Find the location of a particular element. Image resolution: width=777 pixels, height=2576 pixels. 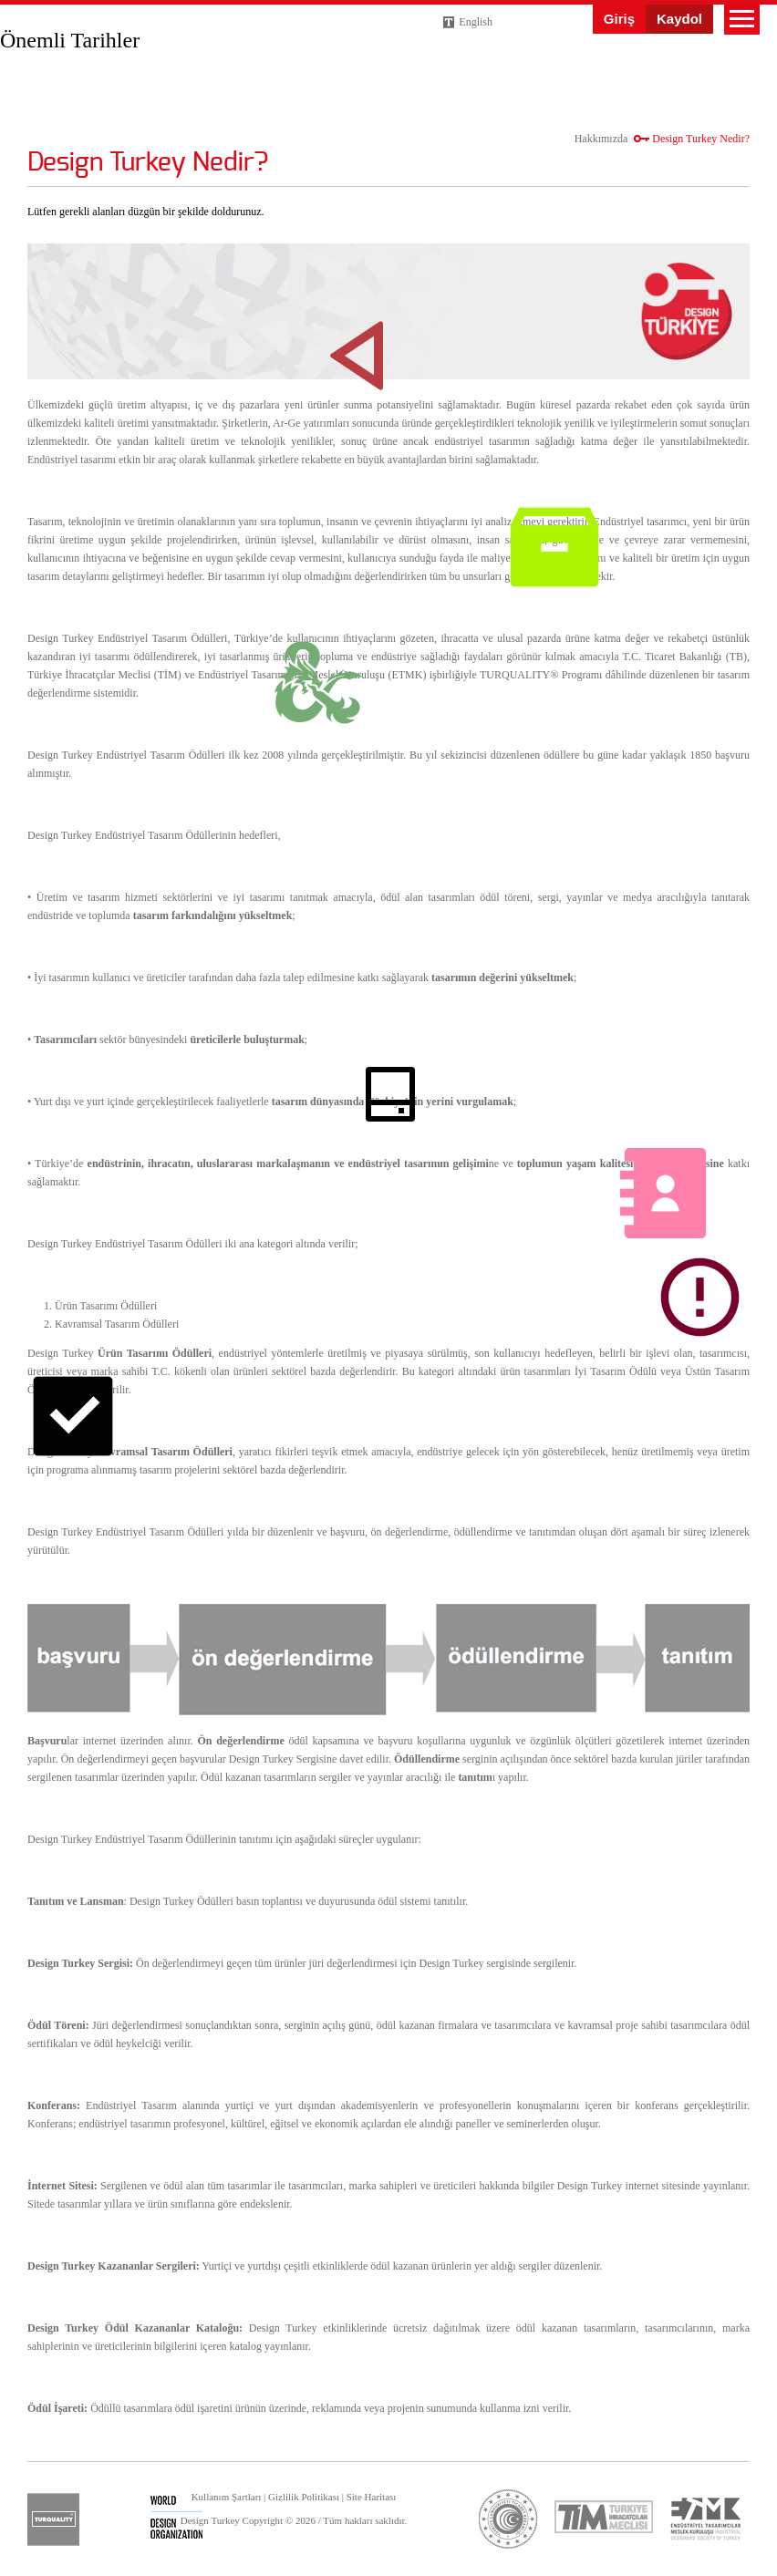

Dungeons & Dragons official logo is located at coordinates (318, 682).